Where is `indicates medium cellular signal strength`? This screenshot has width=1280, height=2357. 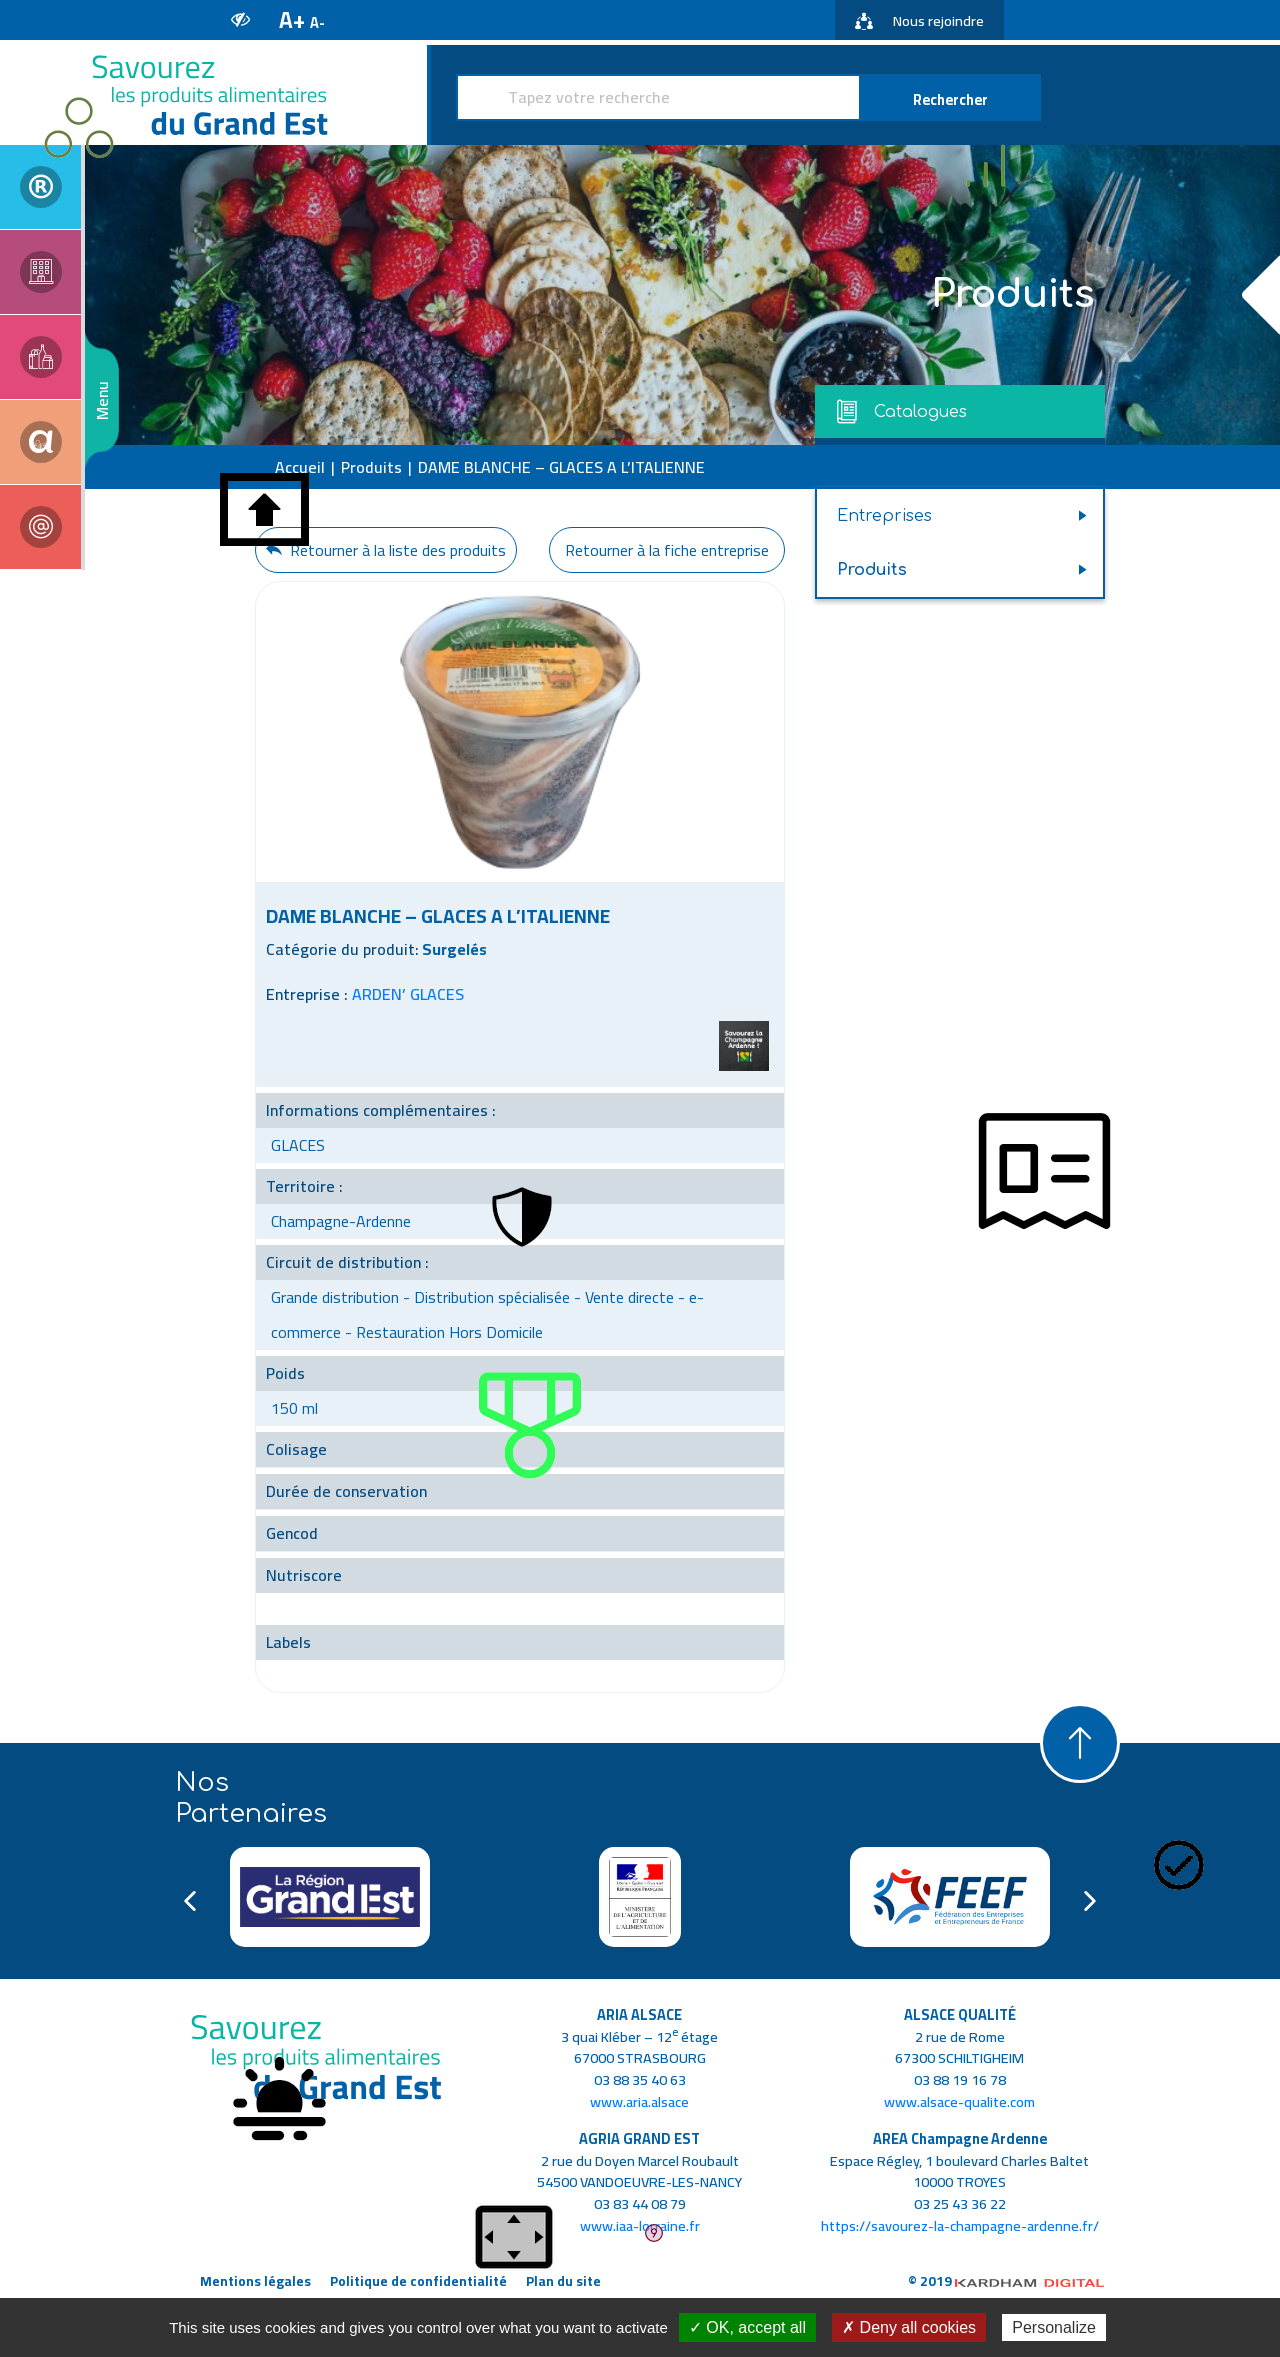
indicates medium cellular signal strength is located at coordinates (1006, 153).